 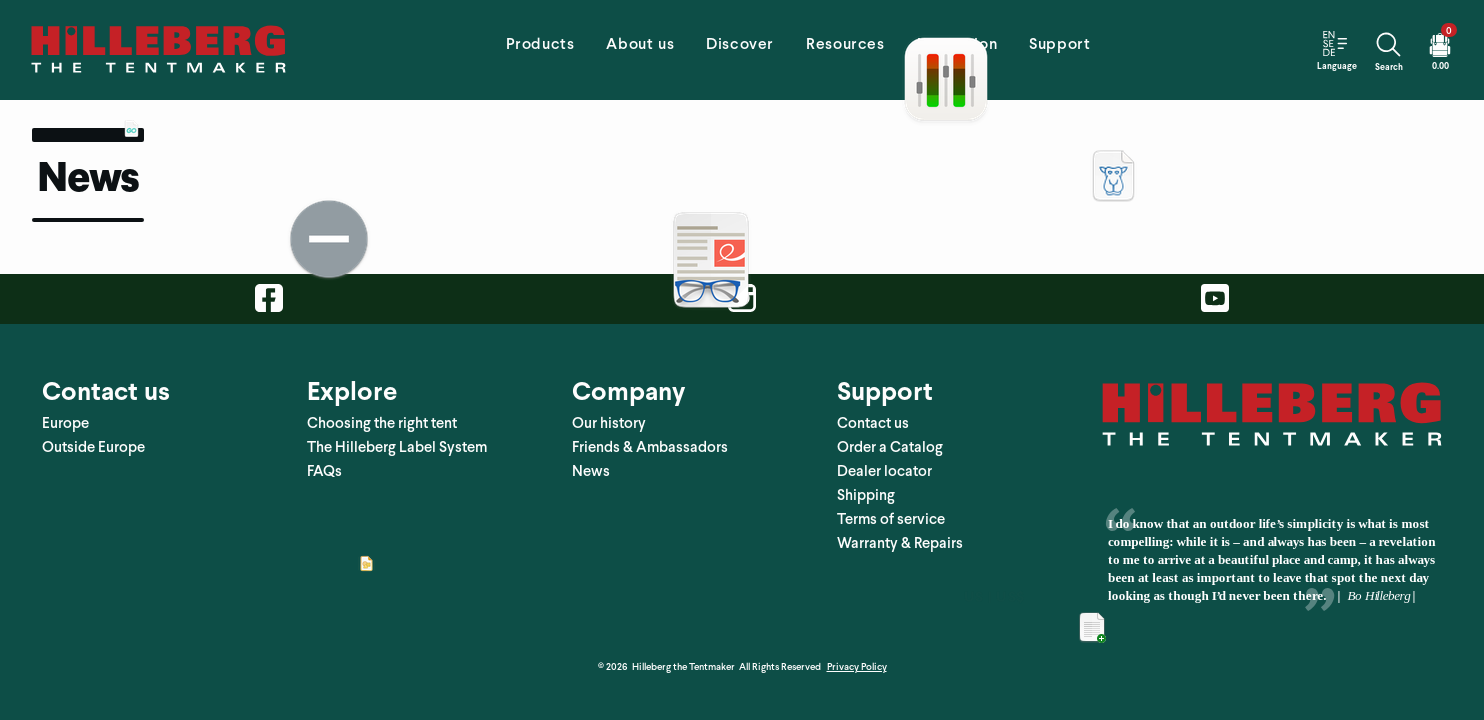 I want to click on open mudita24 audio mixer application, so click(x=946, y=79).